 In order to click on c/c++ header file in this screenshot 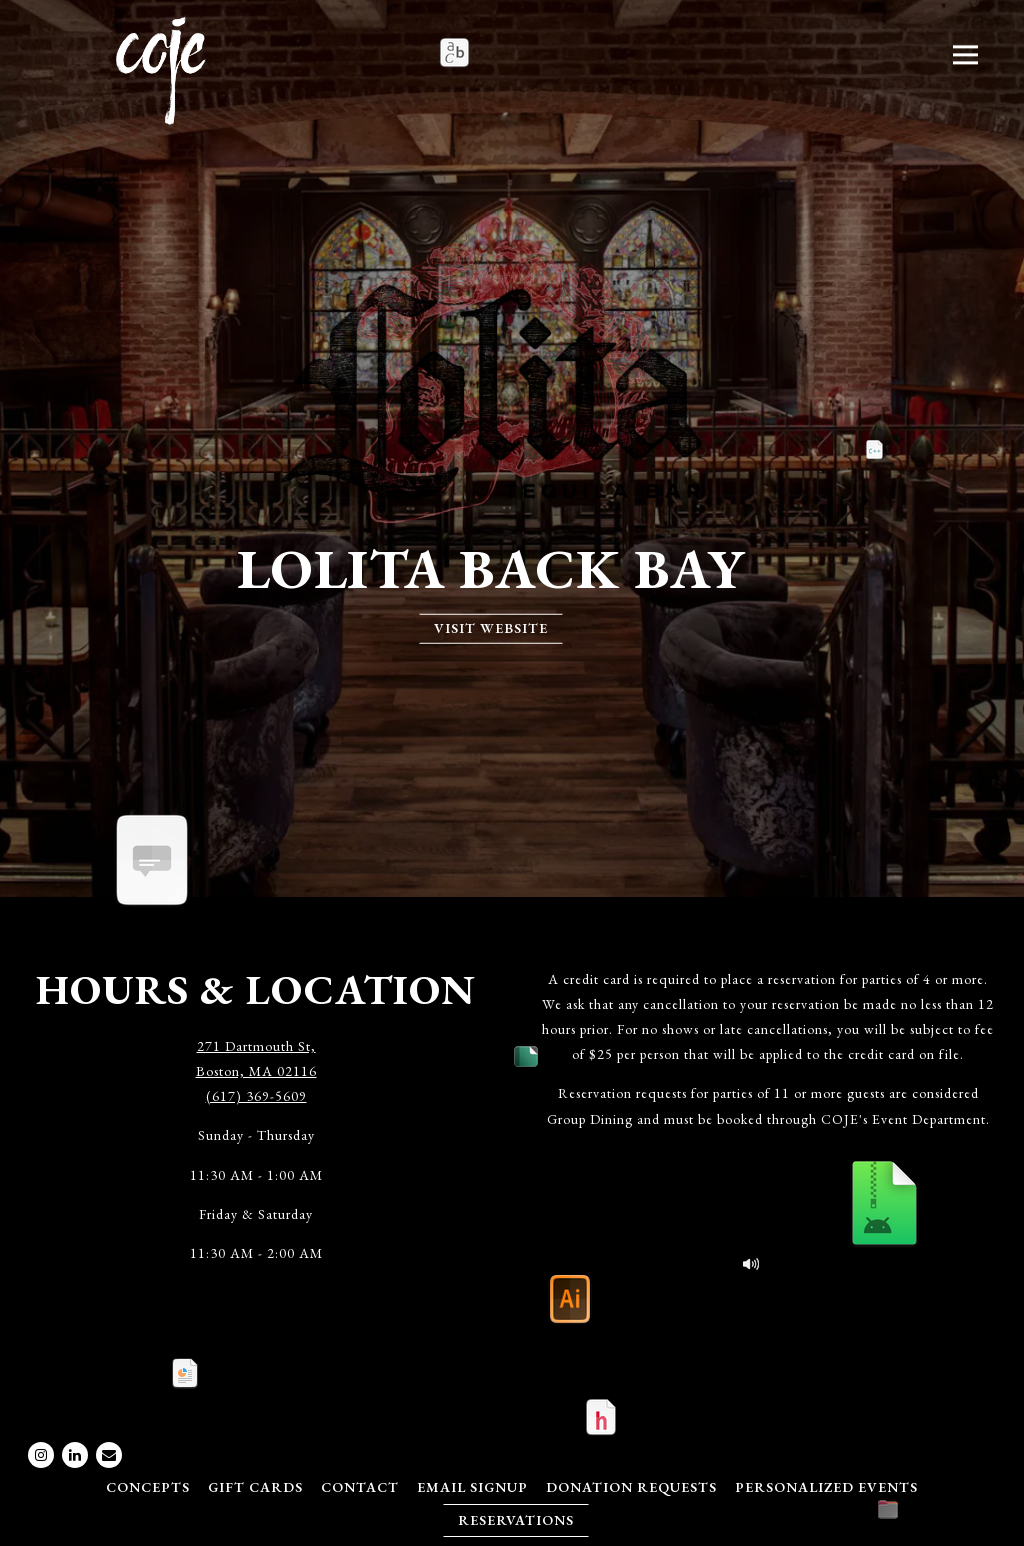, I will do `click(601, 1417)`.